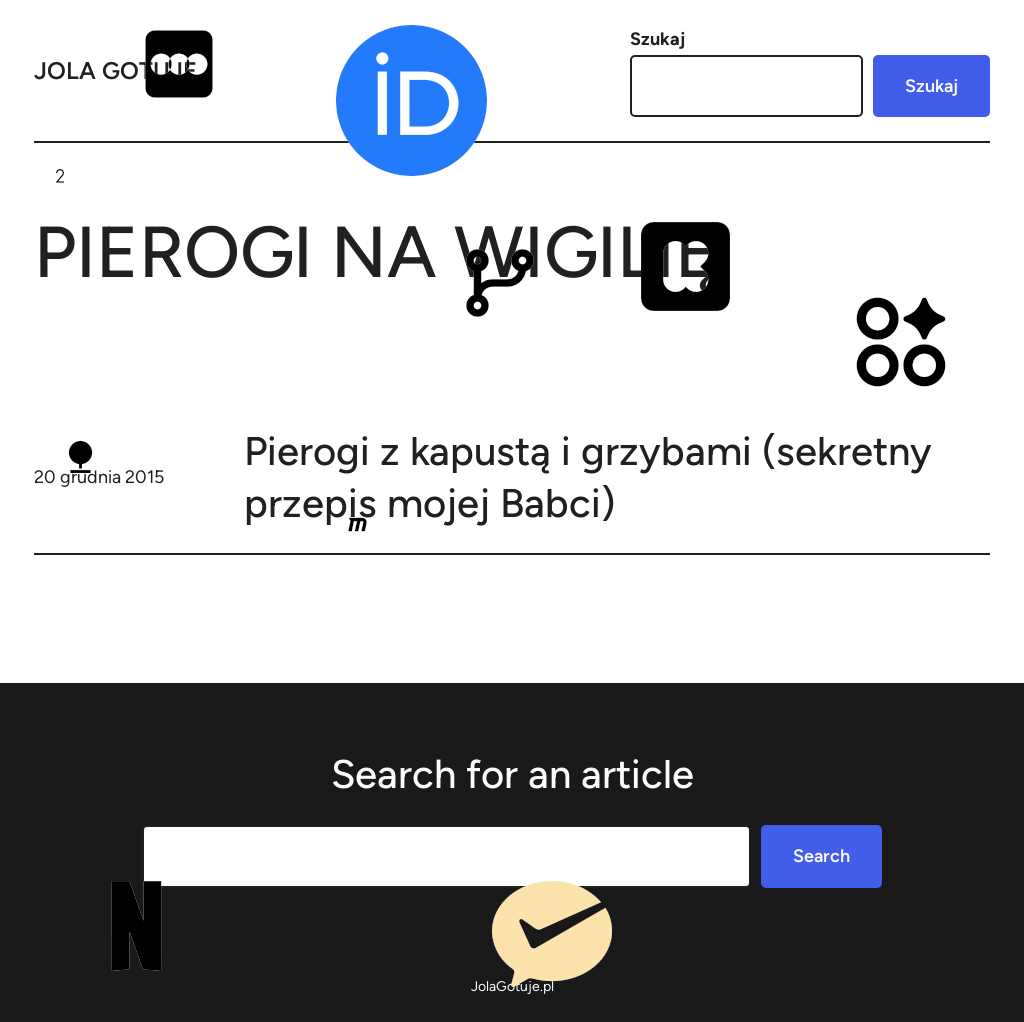  Describe the element at coordinates (136, 926) in the screenshot. I see `open the Netflix app` at that location.